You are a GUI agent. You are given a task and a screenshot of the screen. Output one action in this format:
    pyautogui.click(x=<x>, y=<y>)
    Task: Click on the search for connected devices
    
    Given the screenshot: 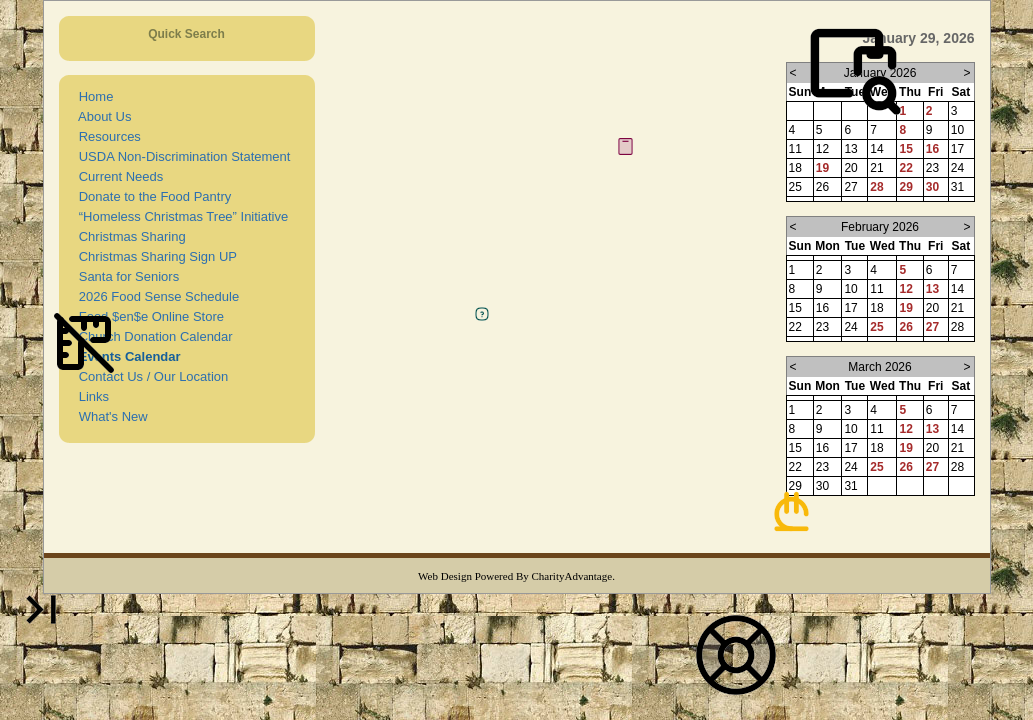 What is the action you would take?
    pyautogui.click(x=853, y=67)
    